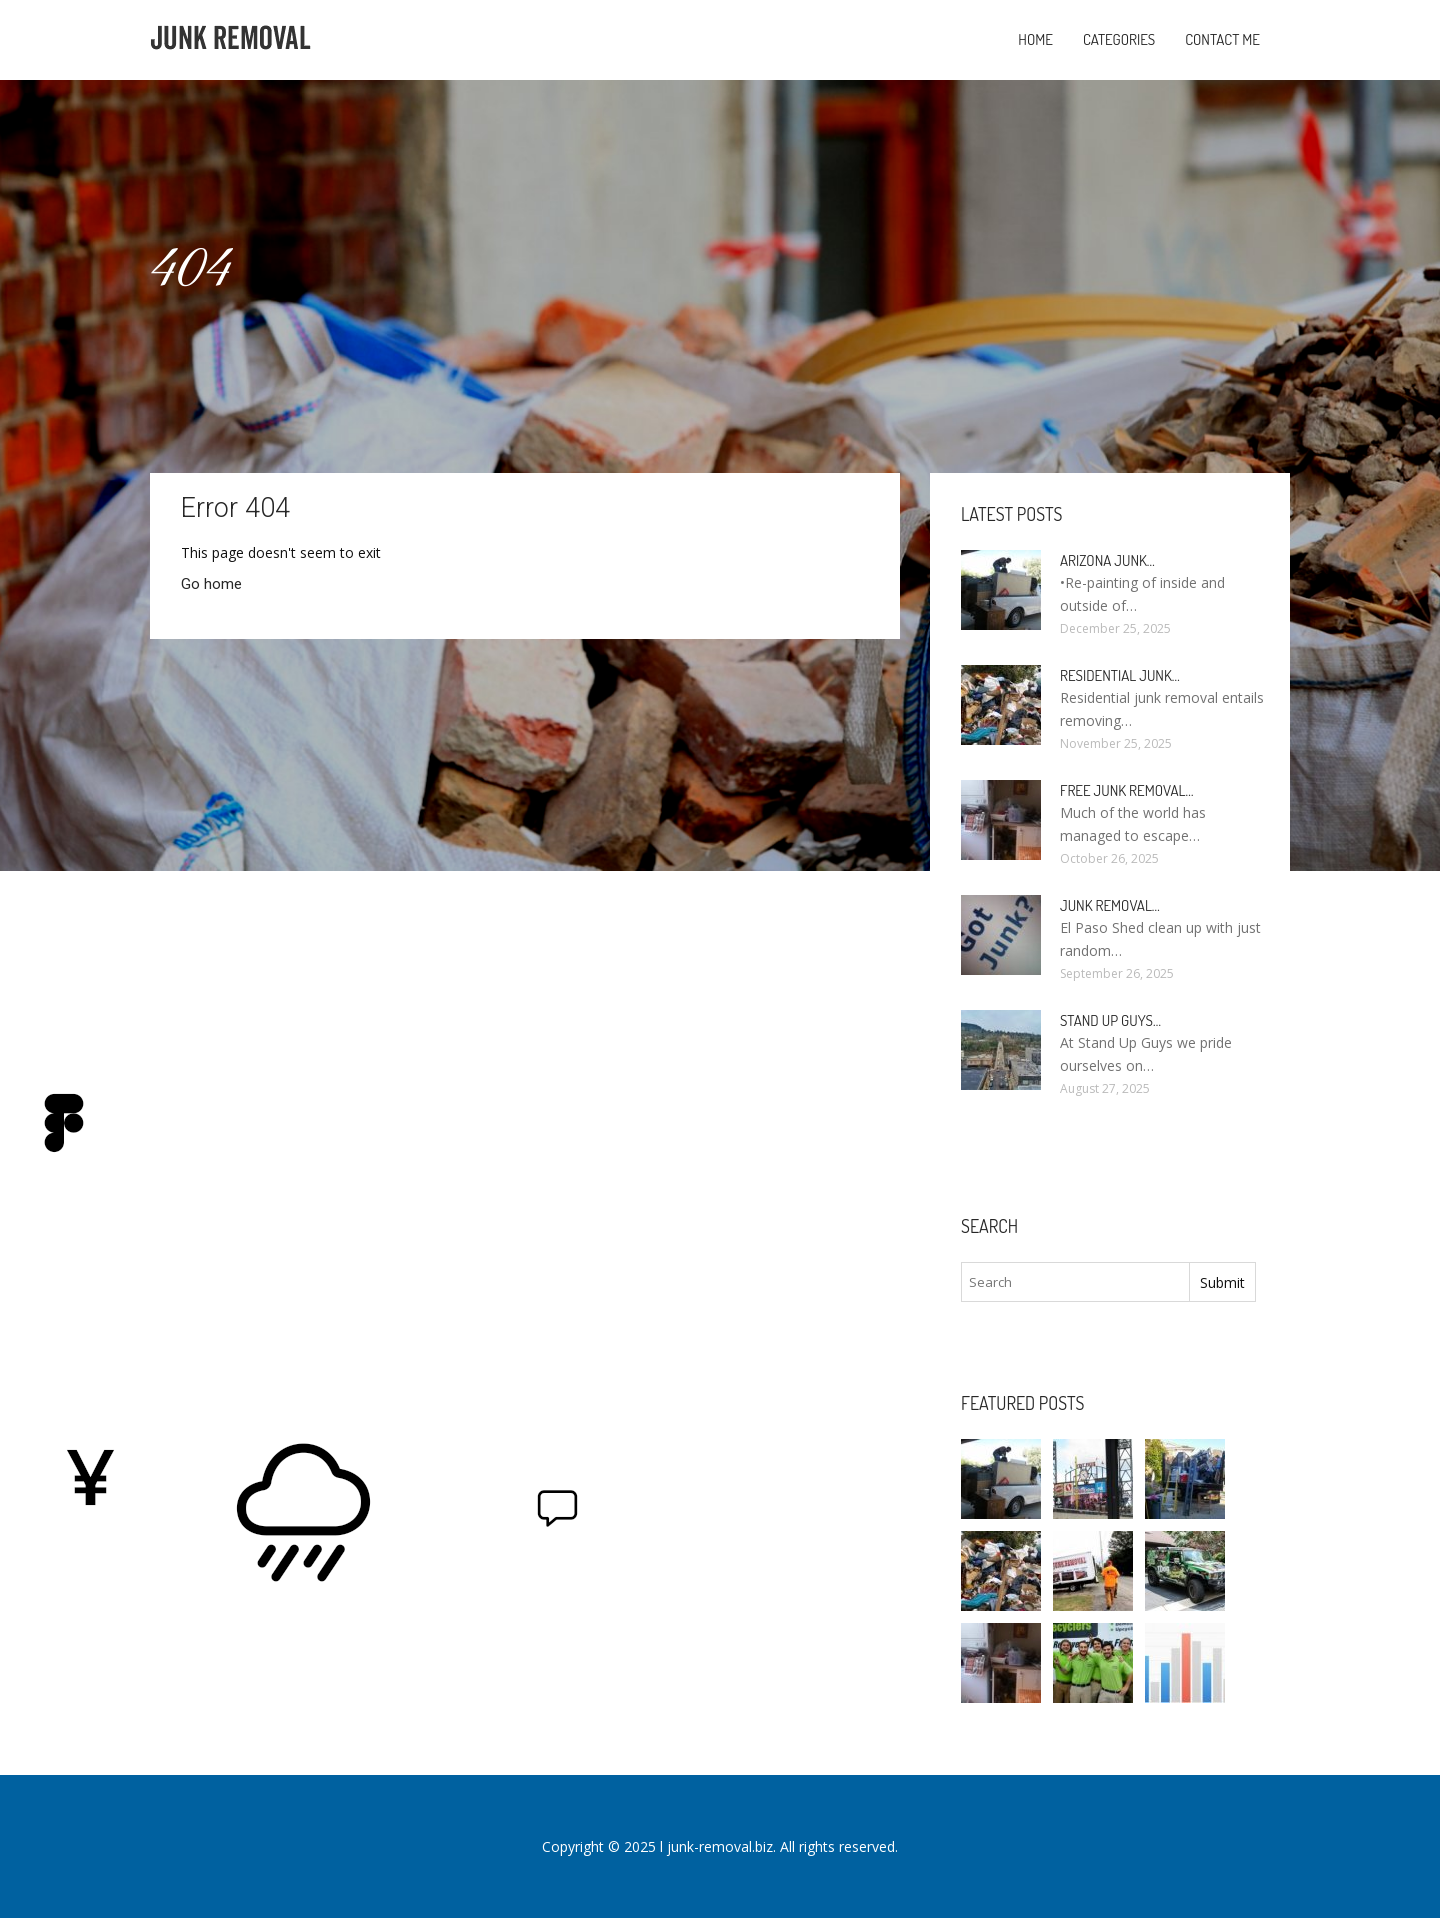 The image size is (1440, 1918). What do you see at coordinates (64, 1123) in the screenshot?
I see `open Figma design tool` at bounding box center [64, 1123].